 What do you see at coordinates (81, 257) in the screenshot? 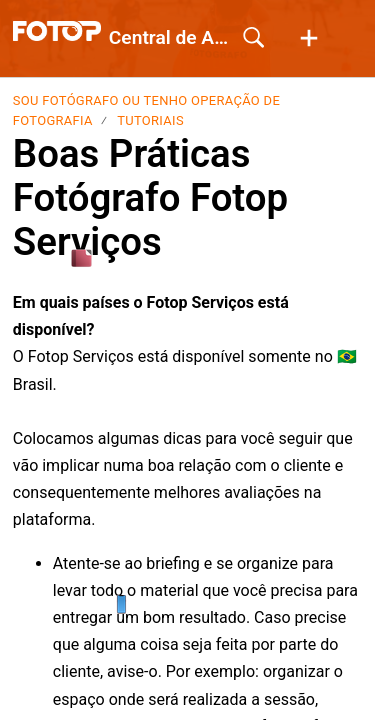
I see `change desktop wallpaper settings` at bounding box center [81, 257].